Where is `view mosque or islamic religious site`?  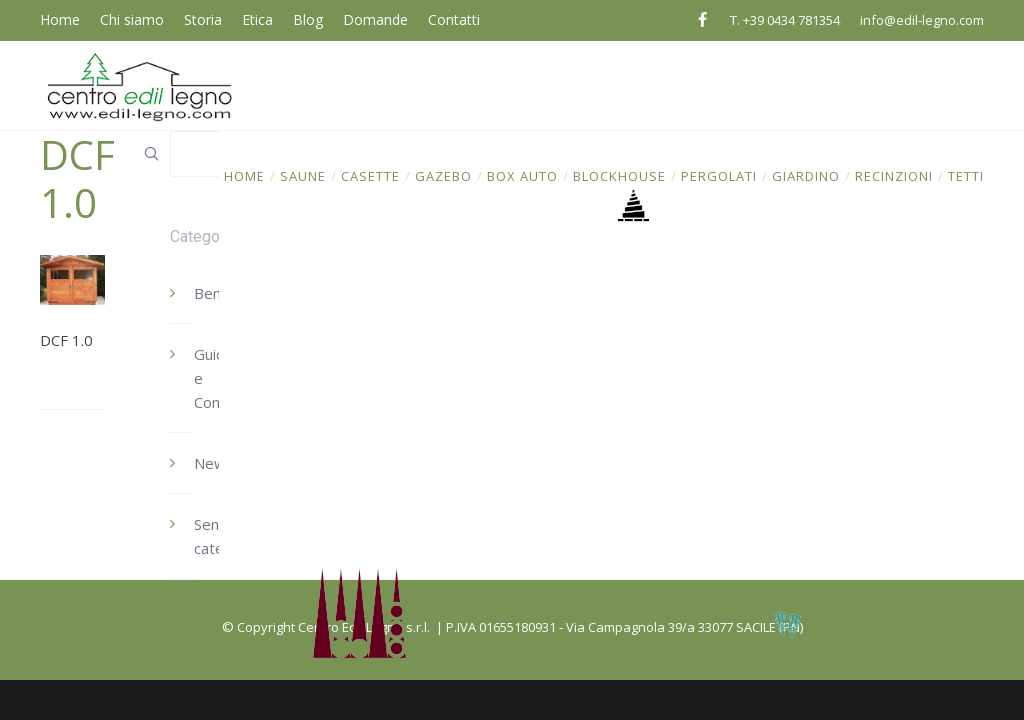 view mosque or islamic religious site is located at coordinates (633, 204).